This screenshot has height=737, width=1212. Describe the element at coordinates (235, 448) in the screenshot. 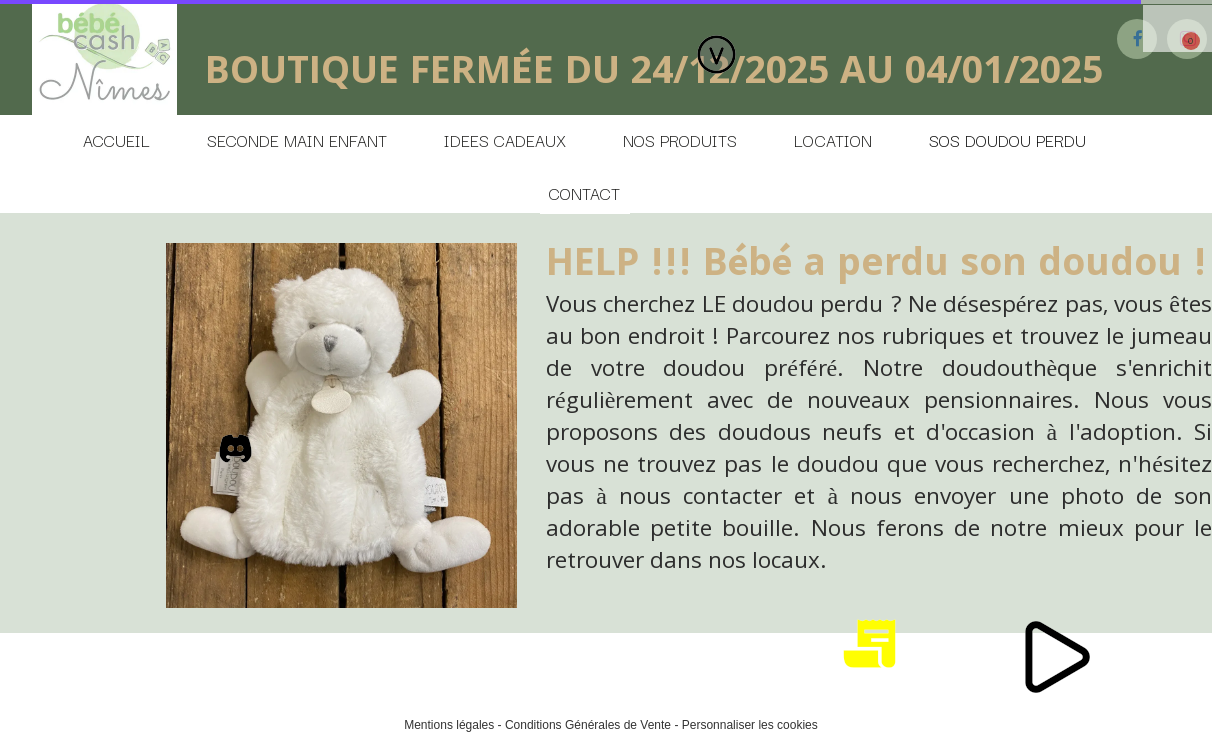

I see `open Discord app` at that location.